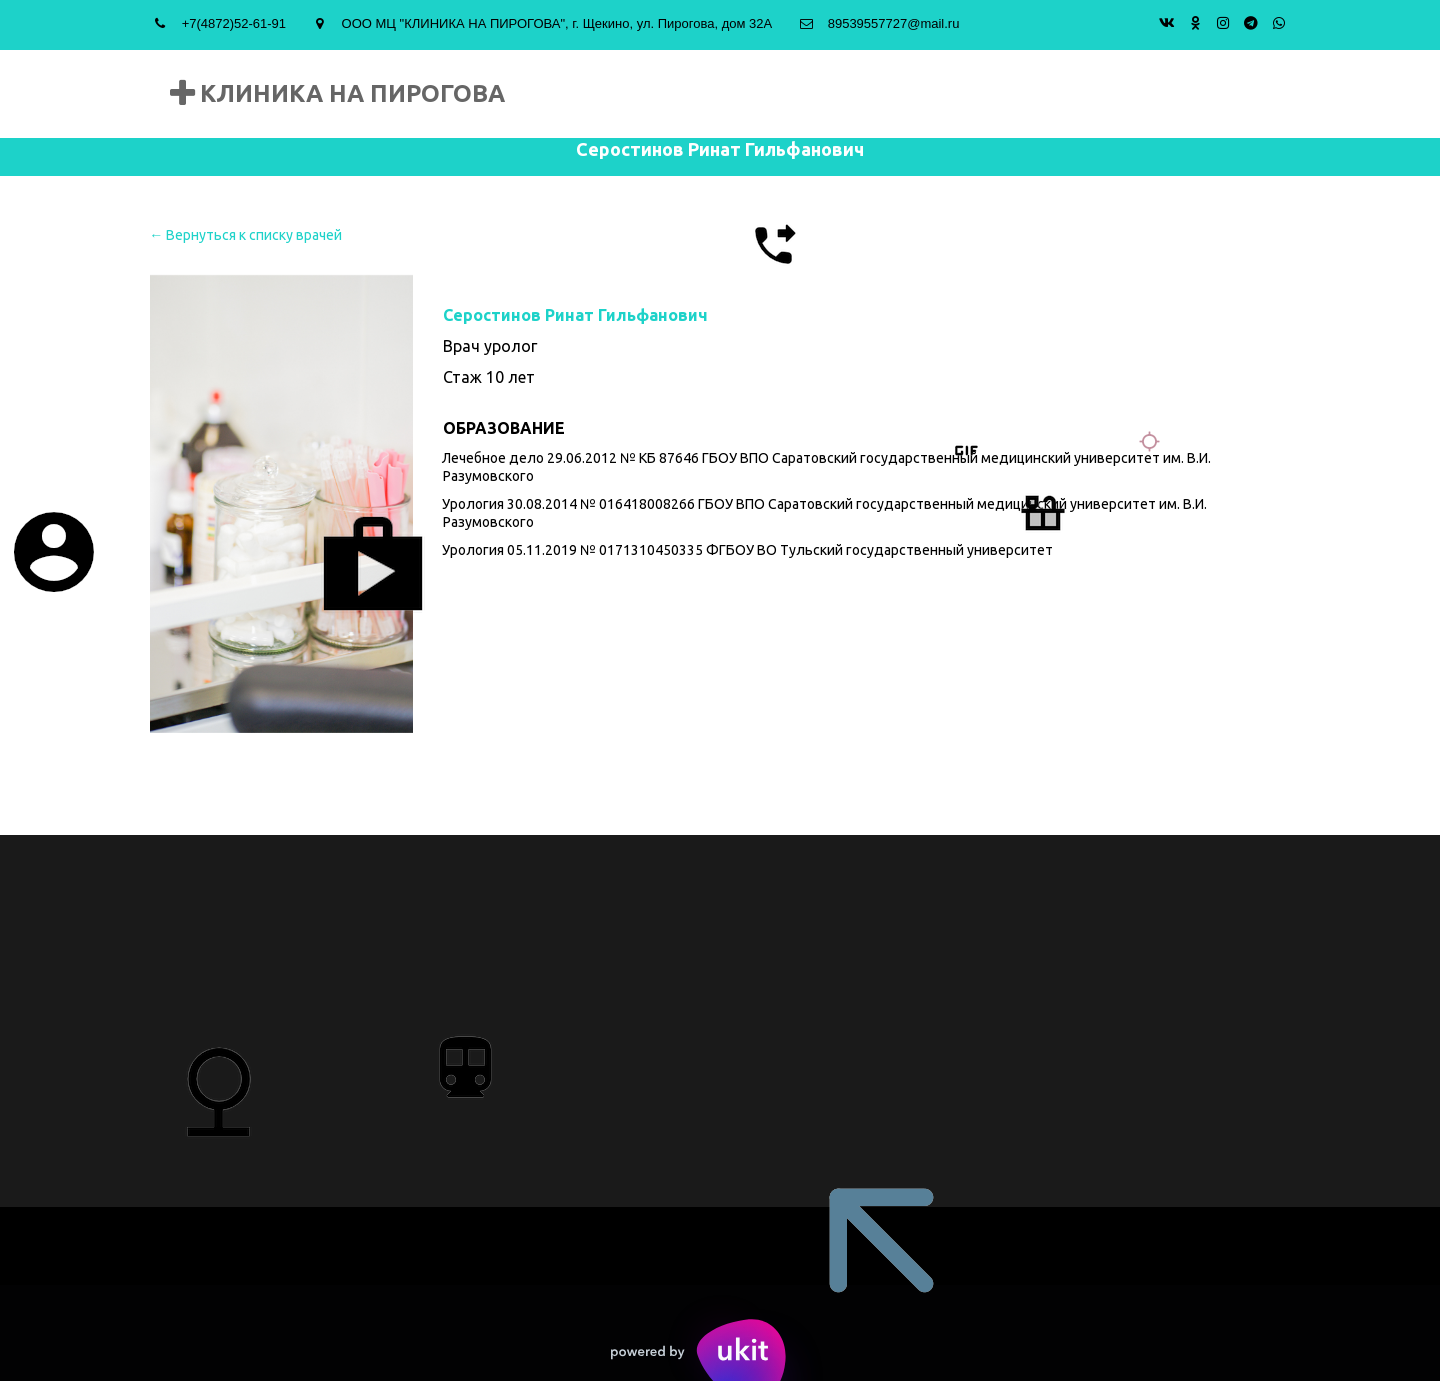  What do you see at coordinates (465, 1068) in the screenshot?
I see `get public transit directions` at bounding box center [465, 1068].